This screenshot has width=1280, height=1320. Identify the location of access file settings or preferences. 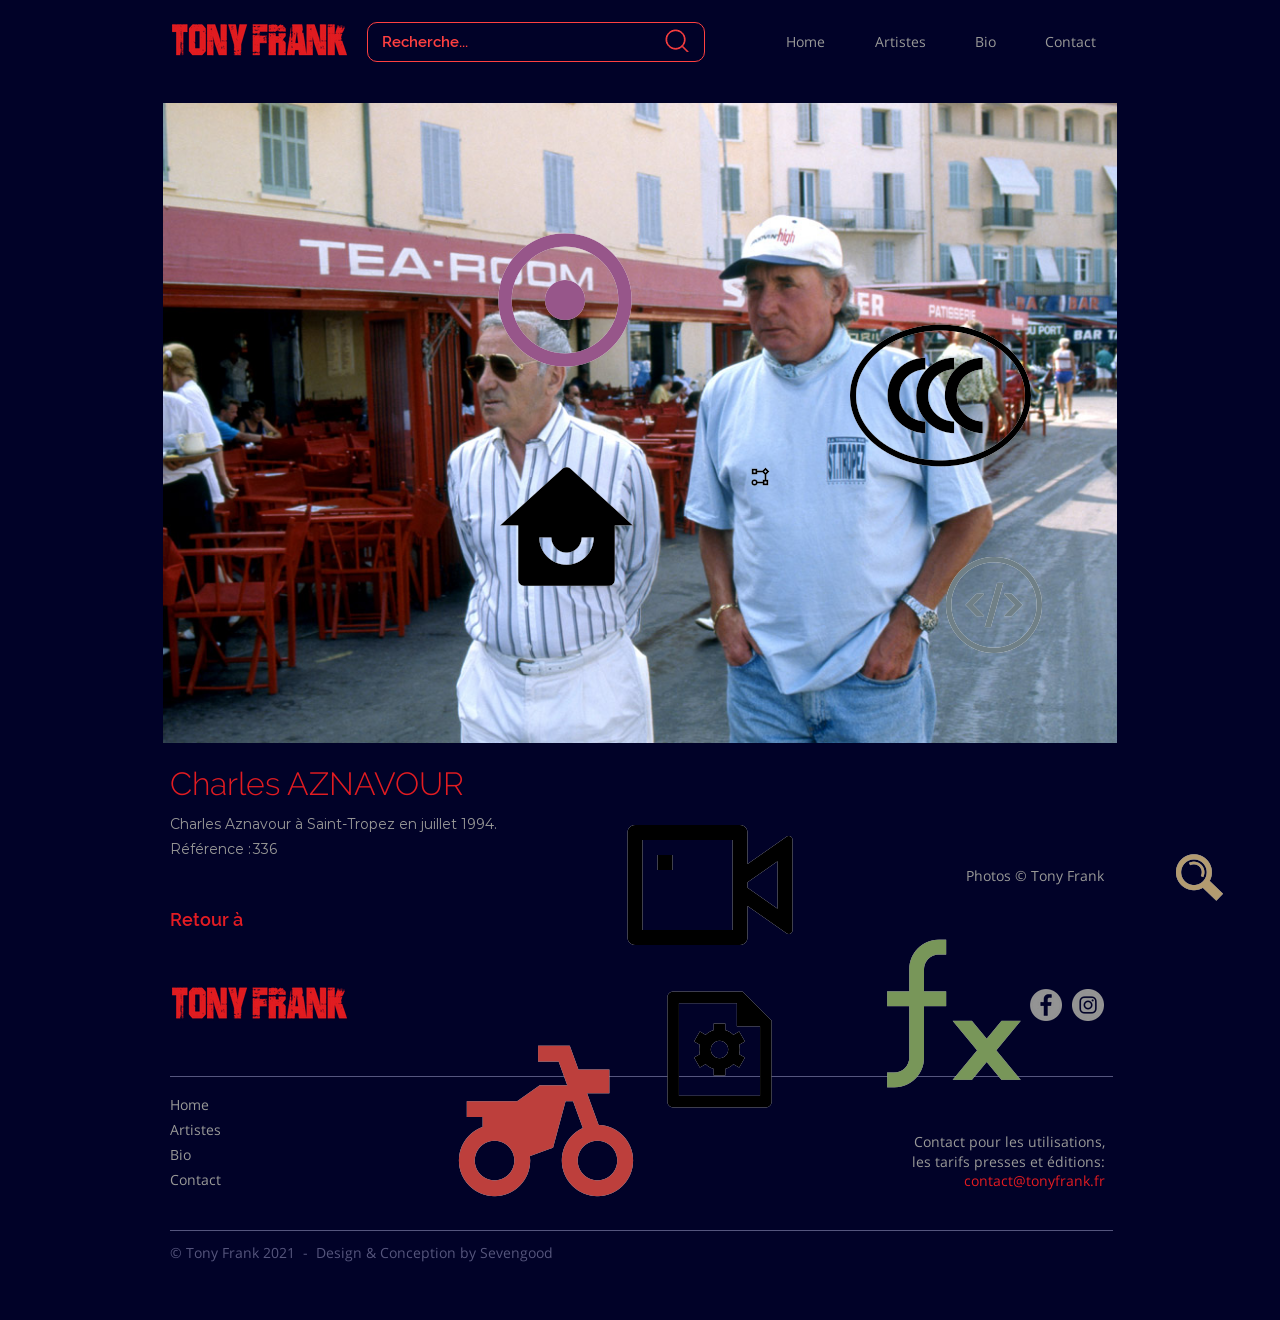
(719, 1049).